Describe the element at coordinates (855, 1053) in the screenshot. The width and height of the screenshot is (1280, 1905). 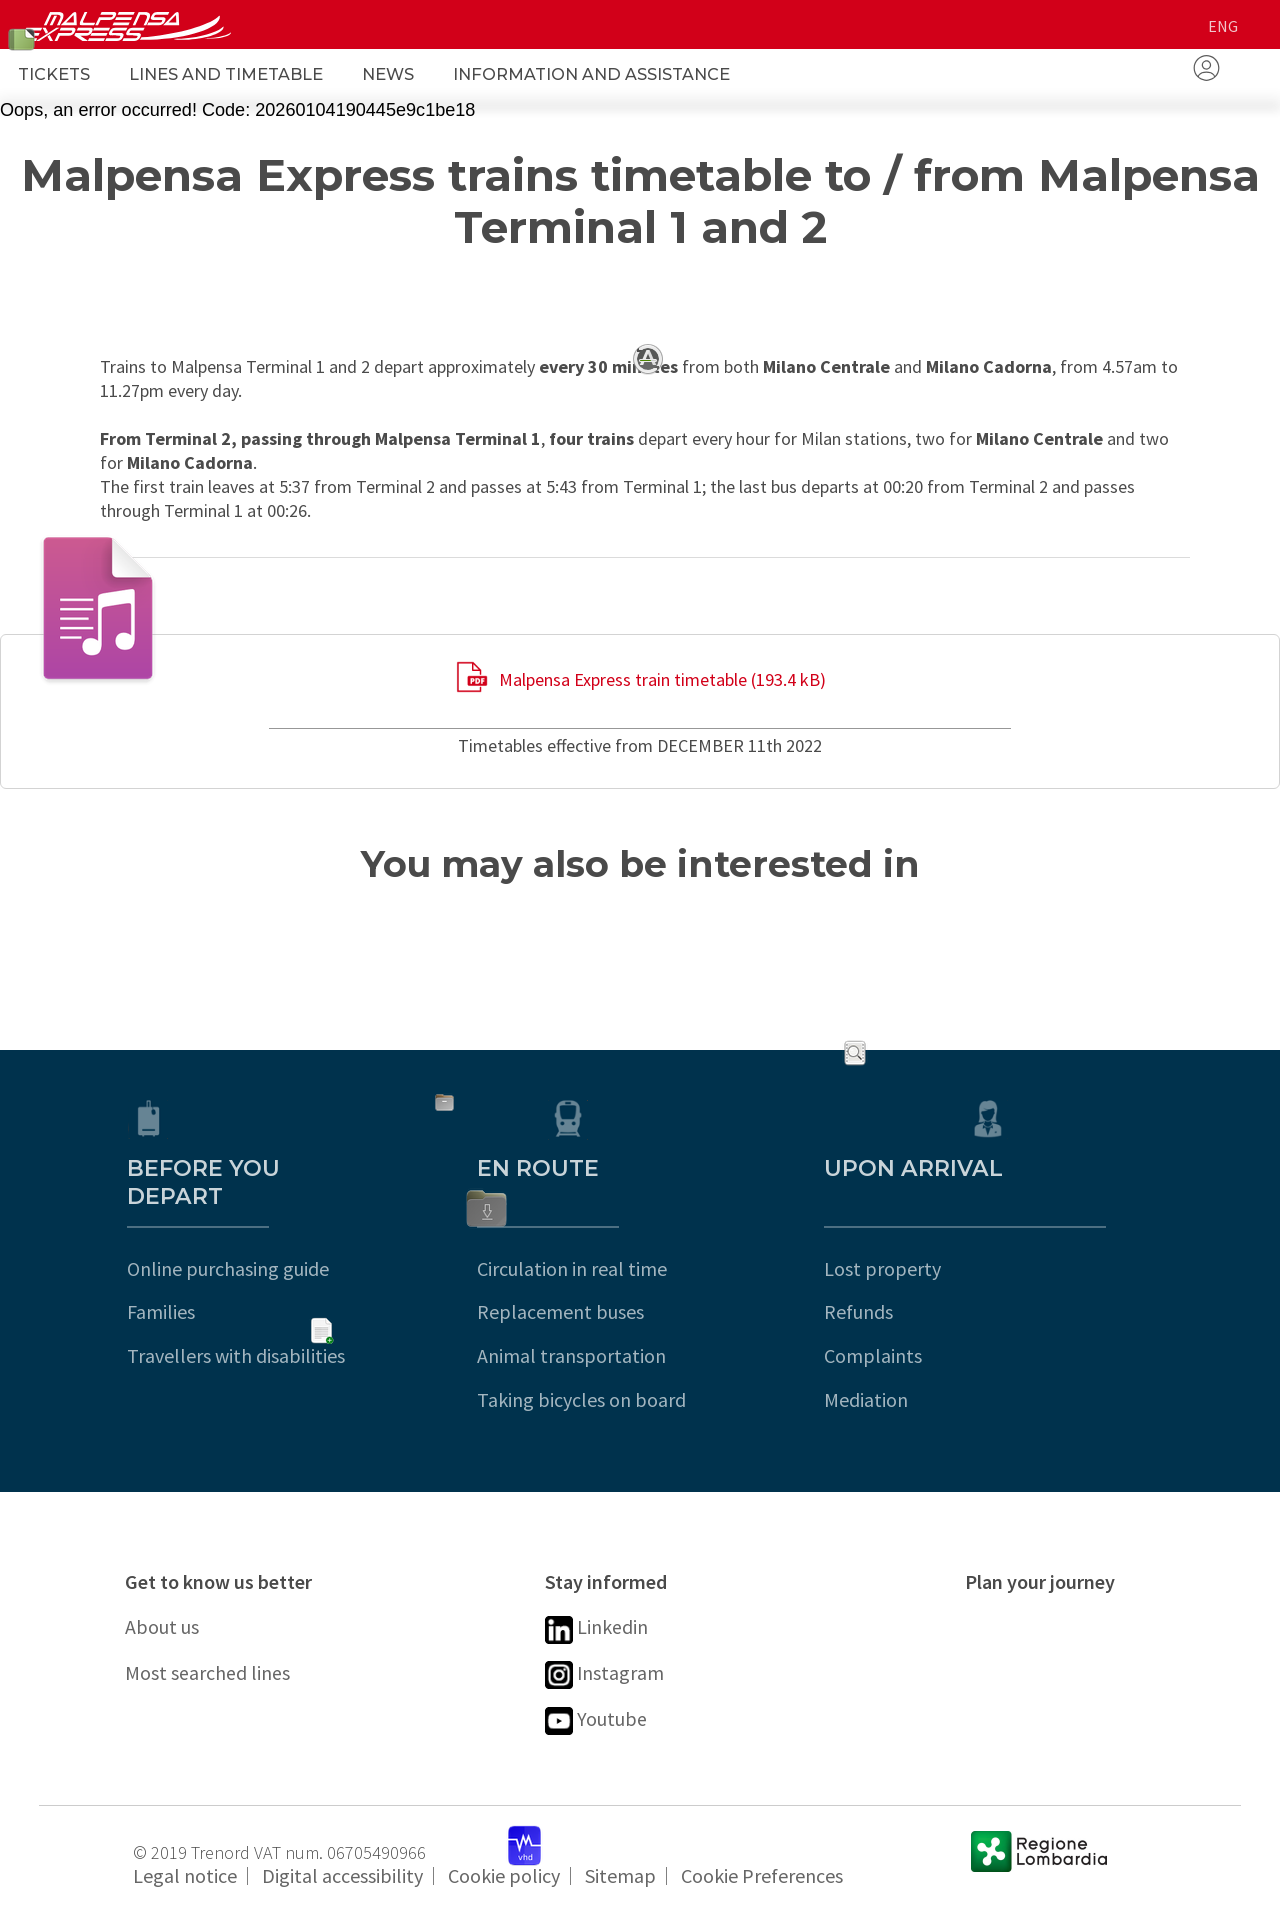
I see `open the log viewer application` at that location.